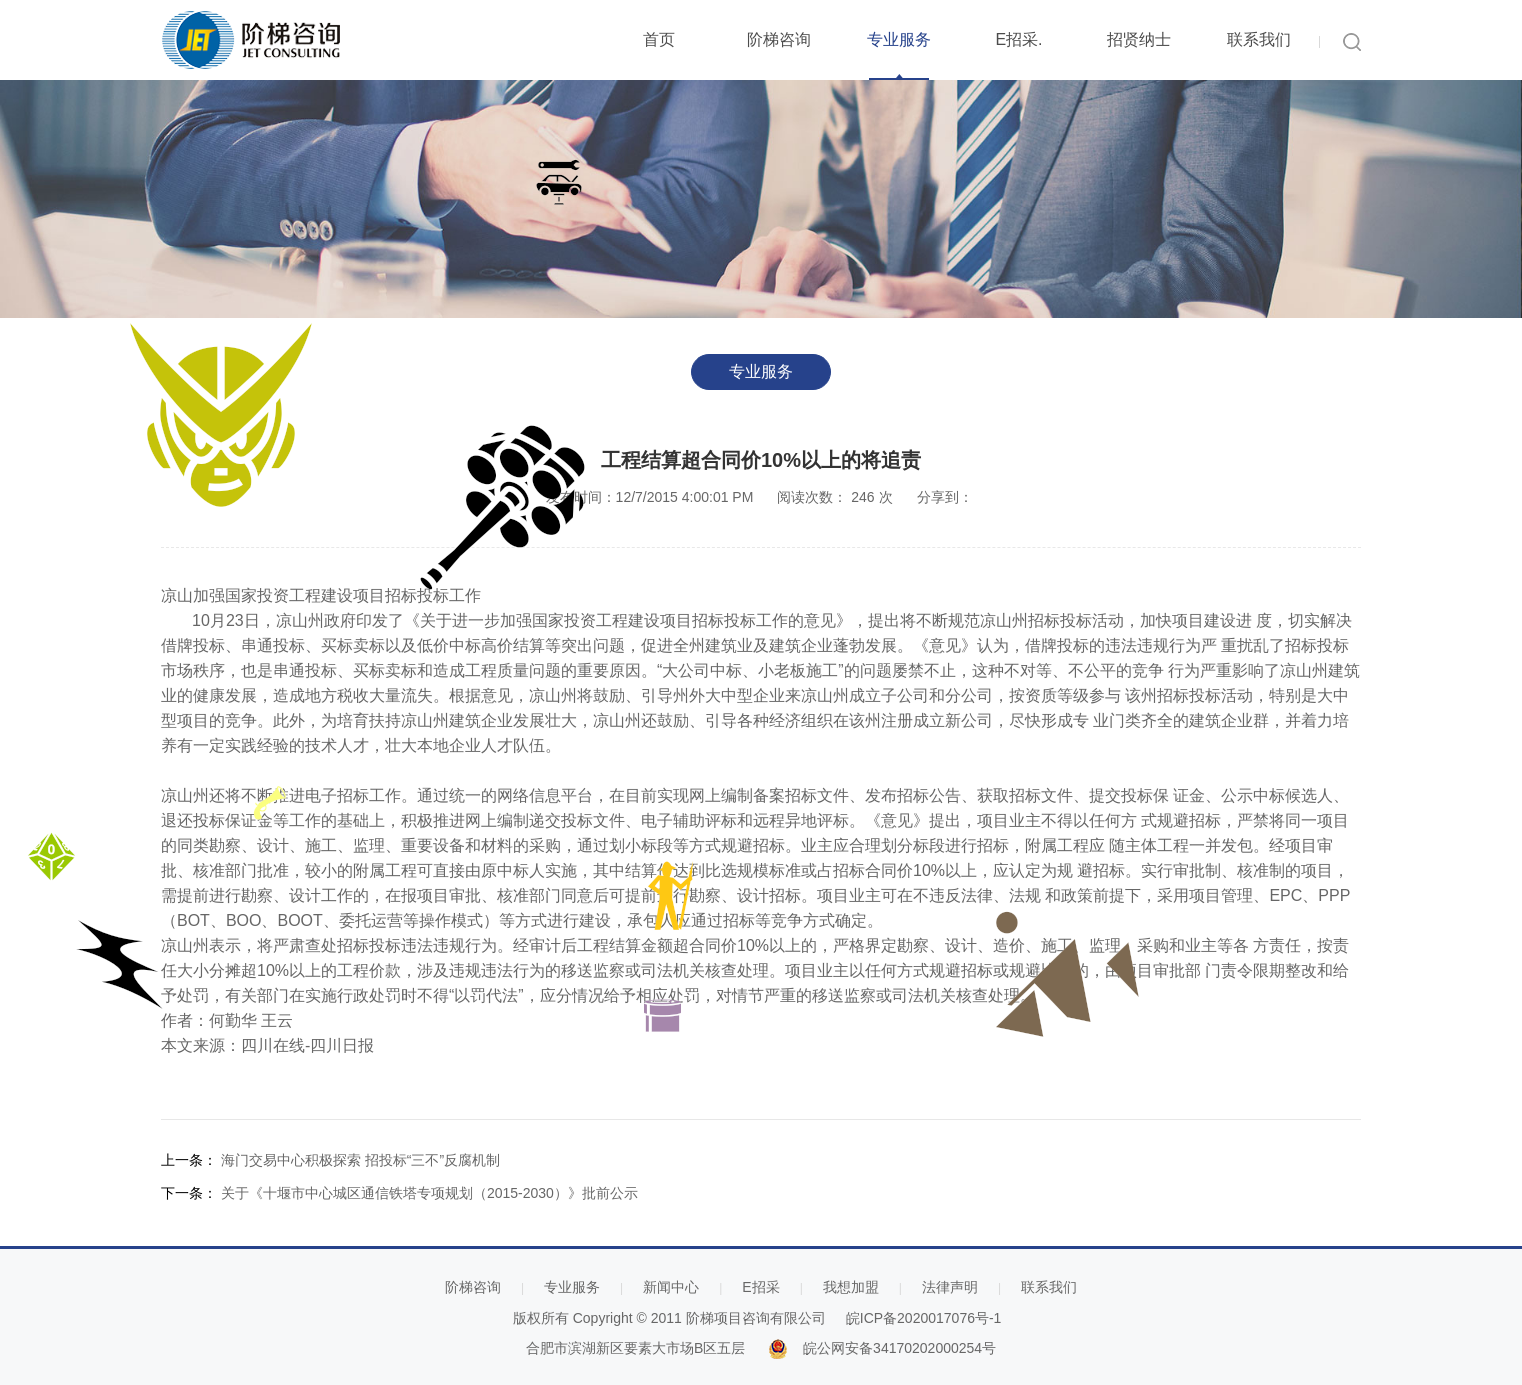 The image size is (1522, 1385). Describe the element at coordinates (662, 1012) in the screenshot. I see `warp or teleport to another location` at that location.